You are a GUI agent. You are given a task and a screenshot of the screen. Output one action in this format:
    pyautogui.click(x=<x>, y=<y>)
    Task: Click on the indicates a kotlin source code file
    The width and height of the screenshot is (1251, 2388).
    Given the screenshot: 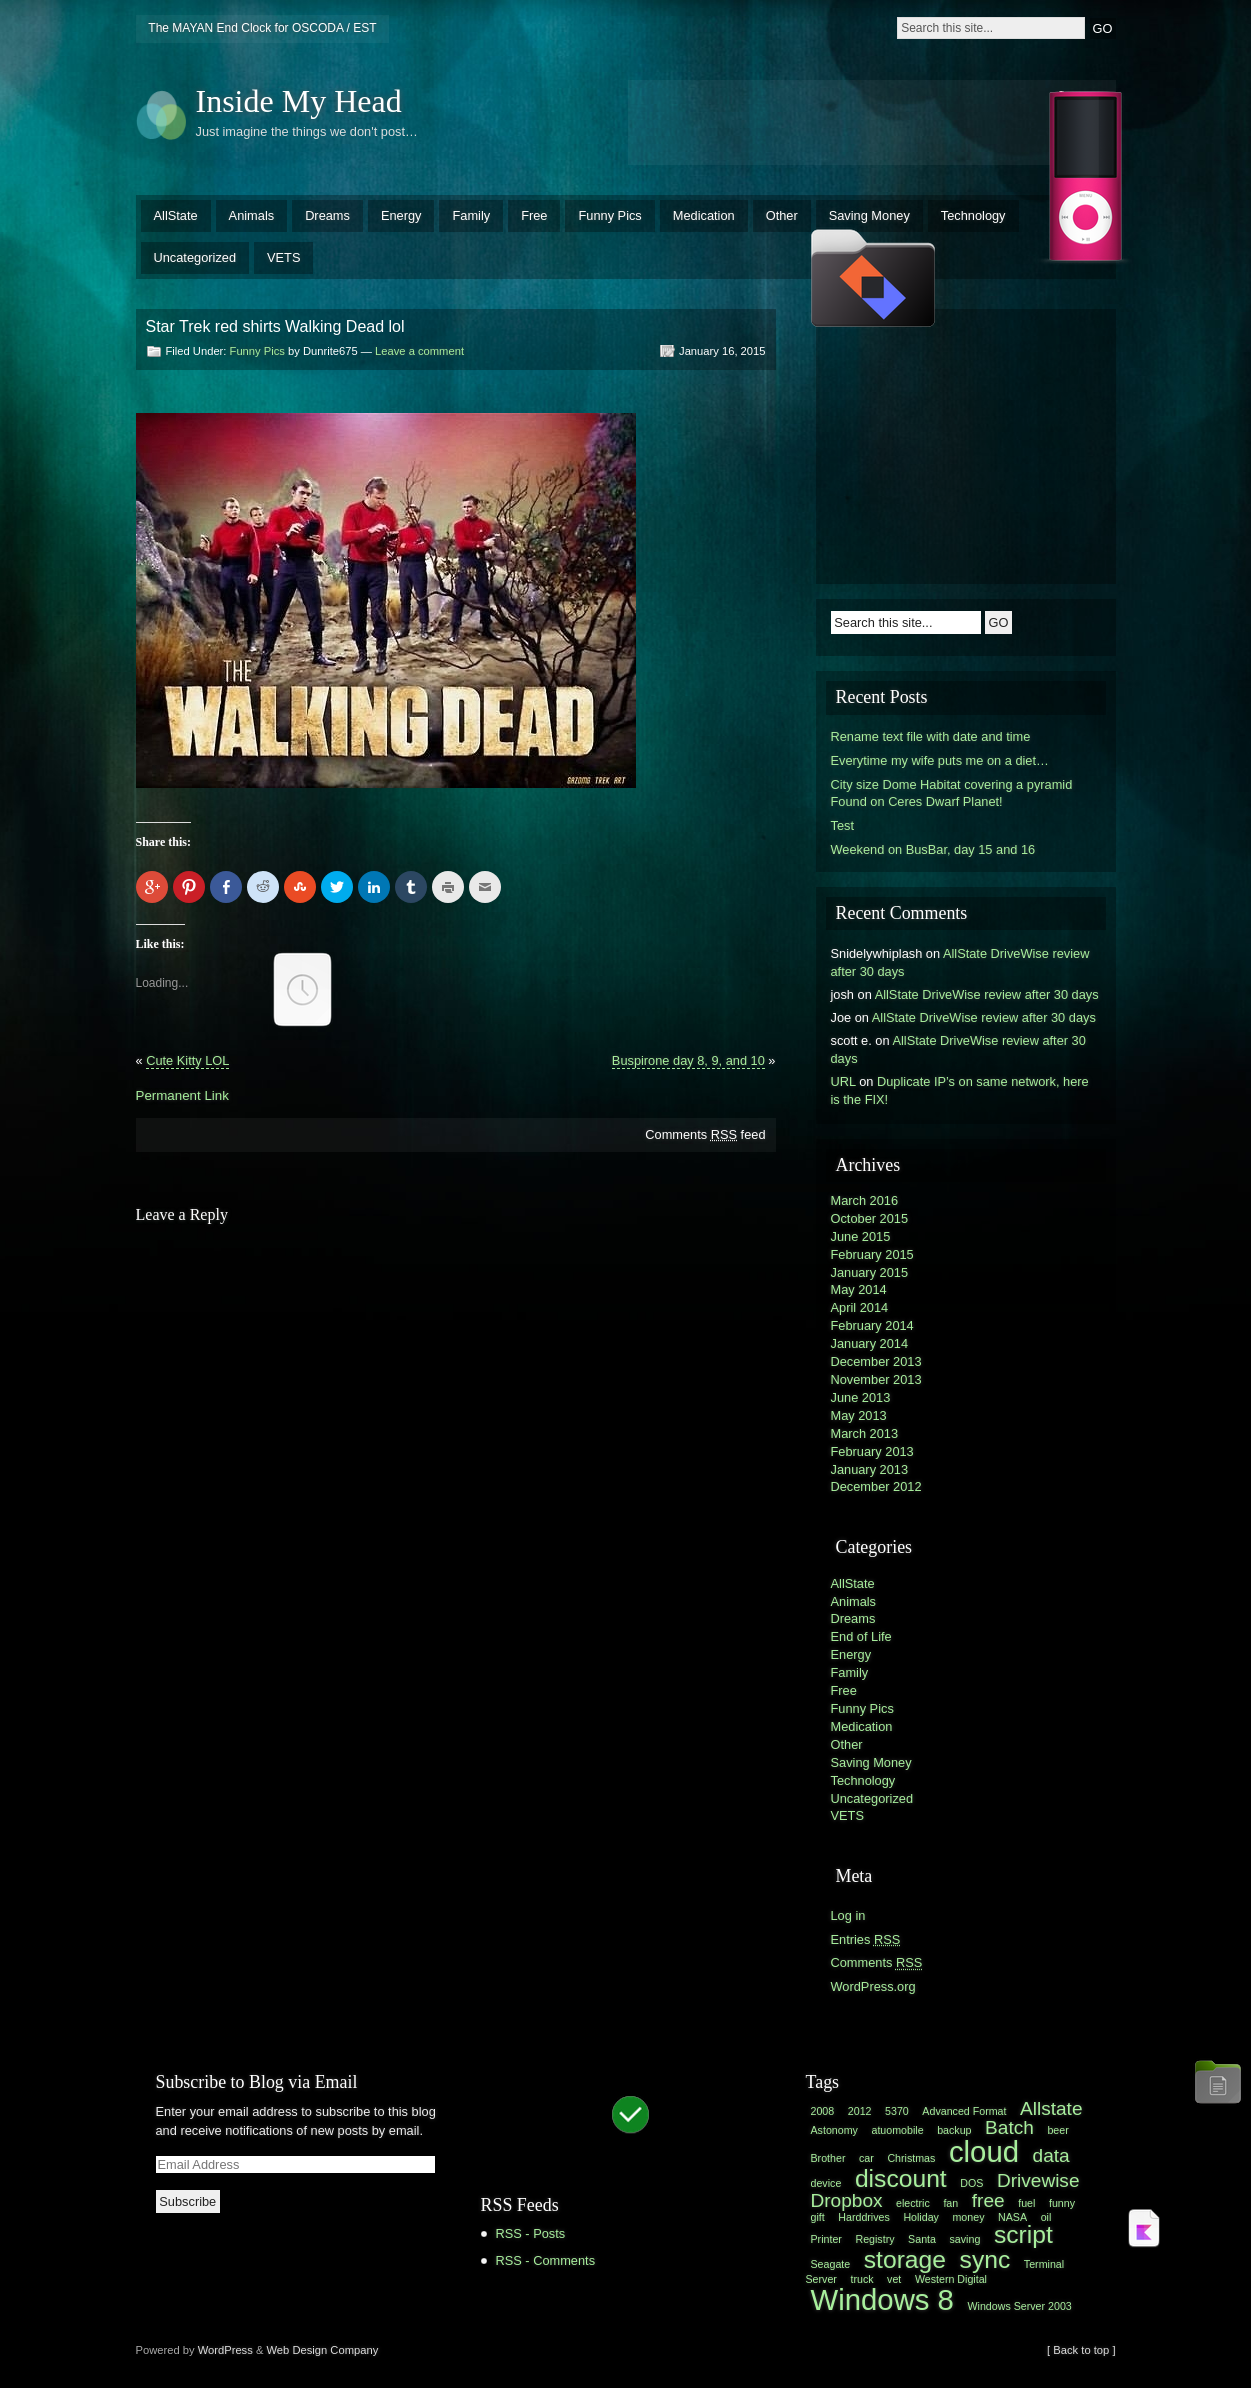 What is the action you would take?
    pyautogui.click(x=1144, y=2228)
    